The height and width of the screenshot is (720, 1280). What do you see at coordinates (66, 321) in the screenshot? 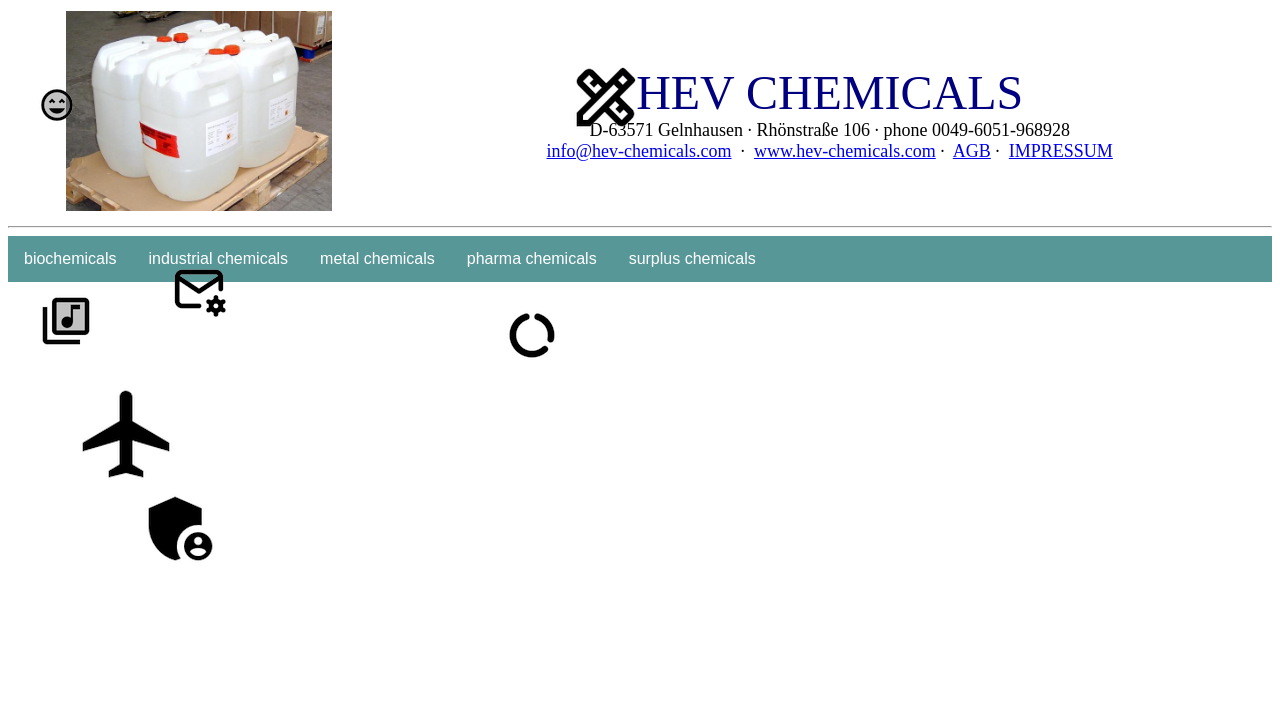
I see `access your music library` at bounding box center [66, 321].